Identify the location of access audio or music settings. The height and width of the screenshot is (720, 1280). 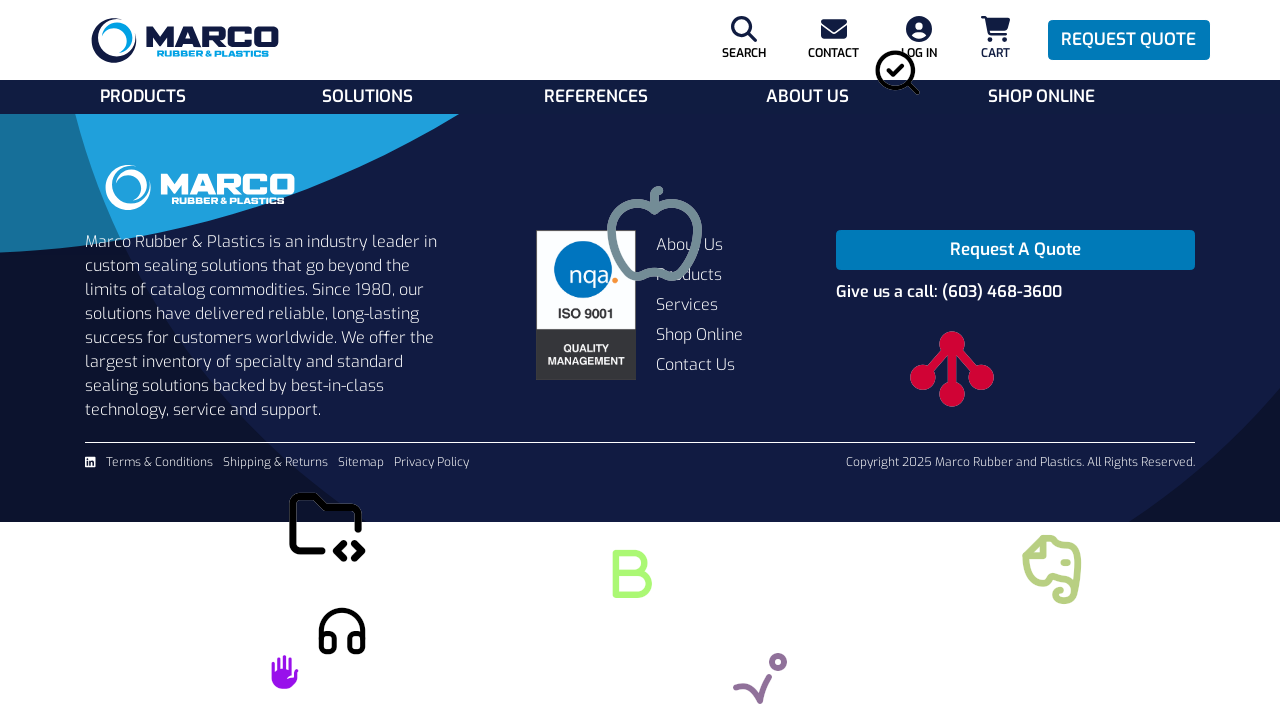
(342, 631).